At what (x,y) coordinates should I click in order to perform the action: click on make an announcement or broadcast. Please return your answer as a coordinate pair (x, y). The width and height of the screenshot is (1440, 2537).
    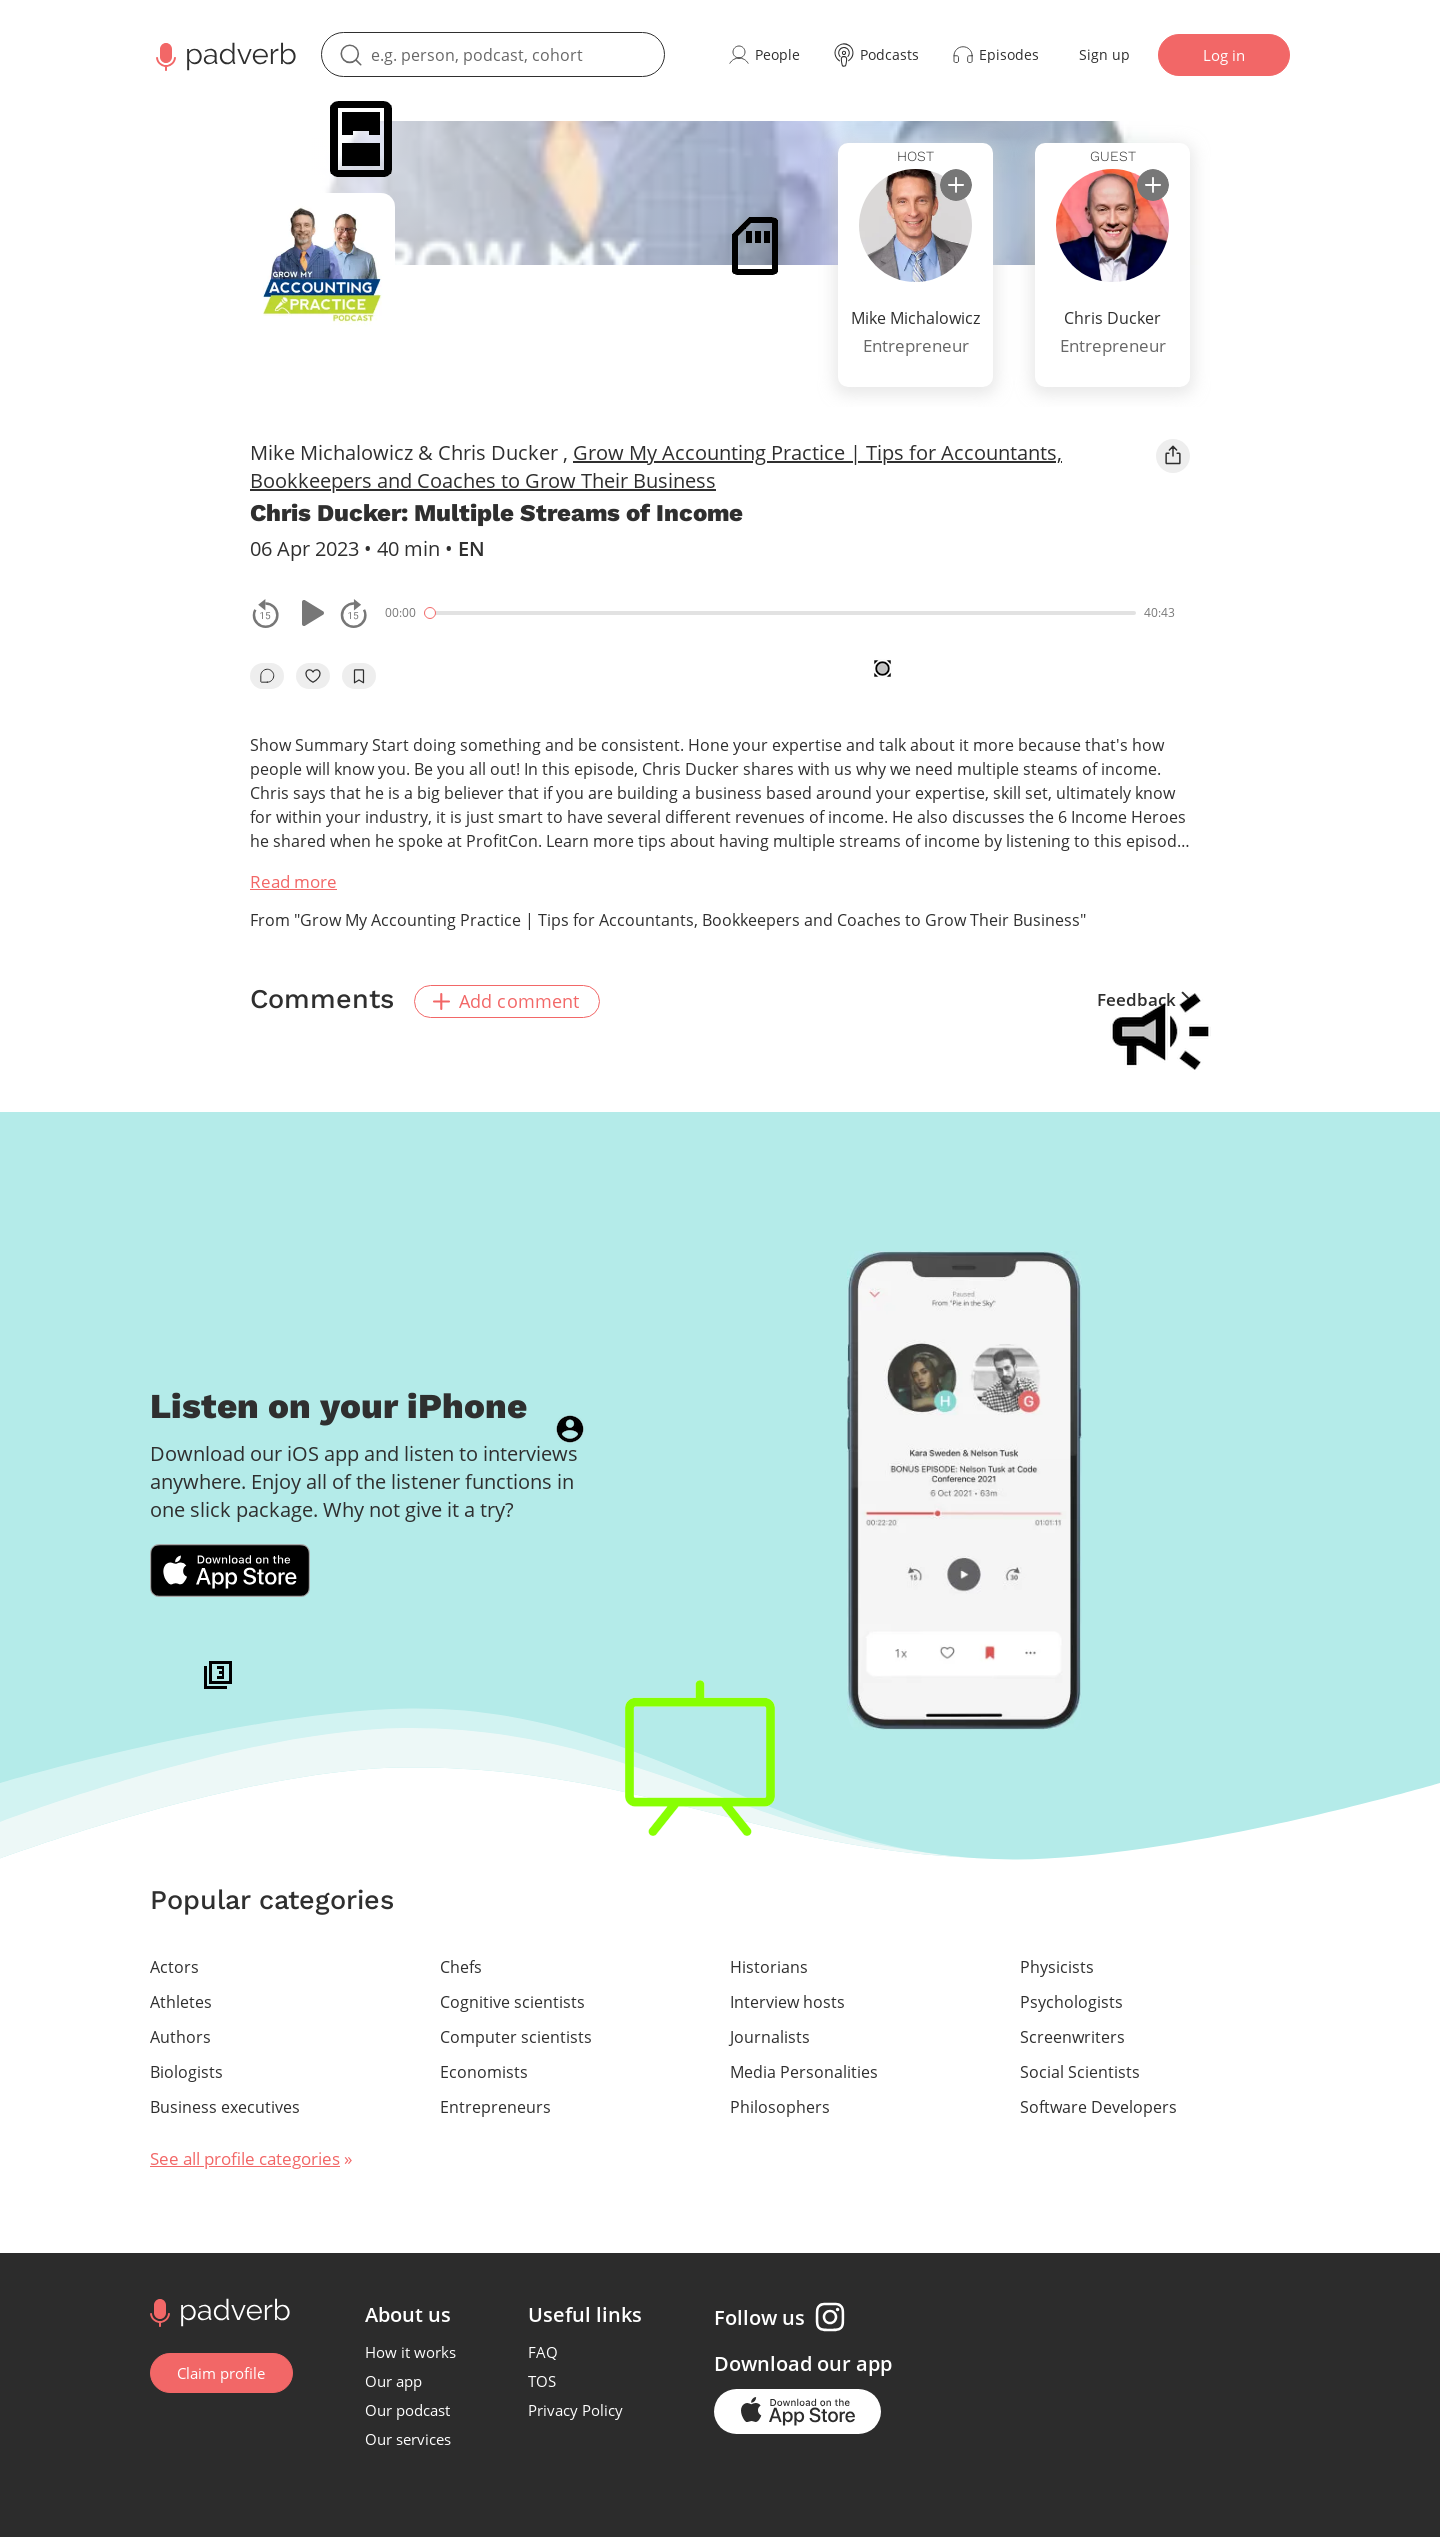
    Looking at the image, I should click on (1160, 1031).